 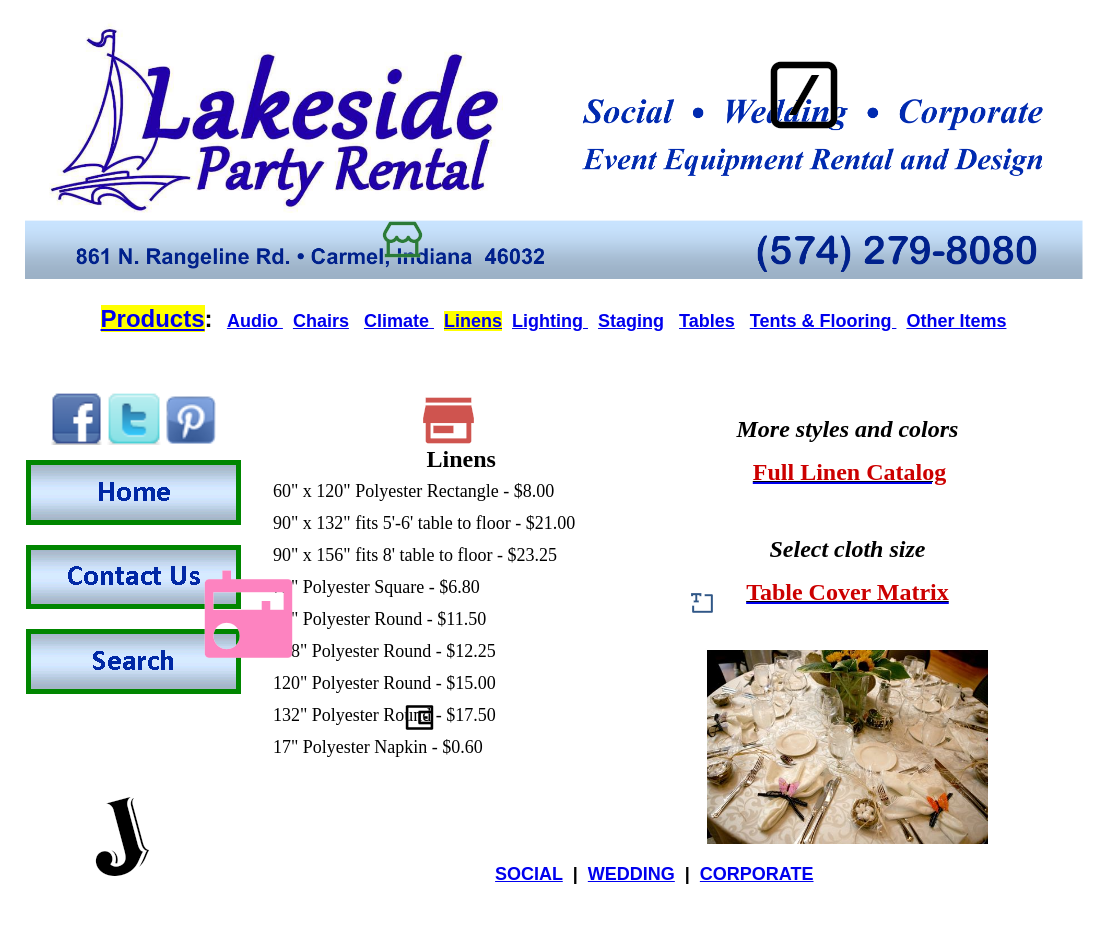 What do you see at coordinates (448, 420) in the screenshot?
I see `access the store or shop section` at bounding box center [448, 420].